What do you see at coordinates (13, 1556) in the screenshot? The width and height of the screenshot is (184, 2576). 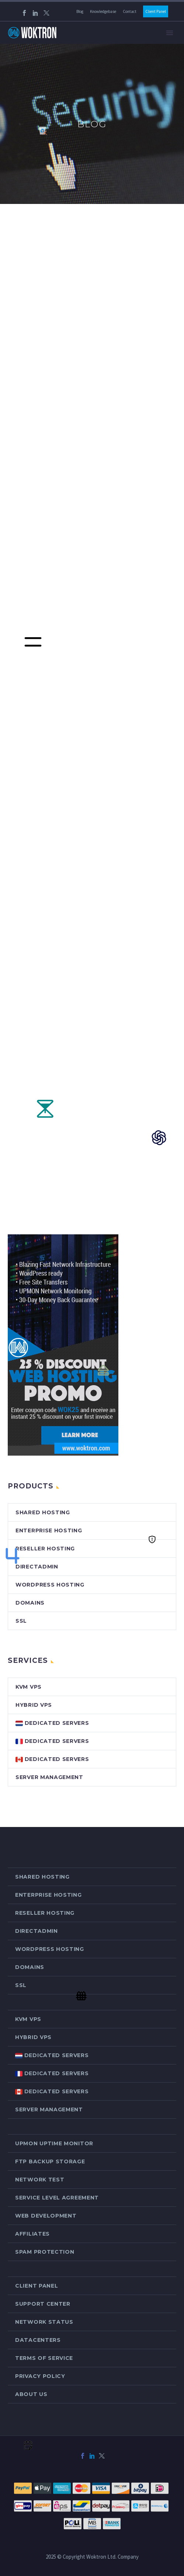 I see `numeric indicator showing the number four` at bounding box center [13, 1556].